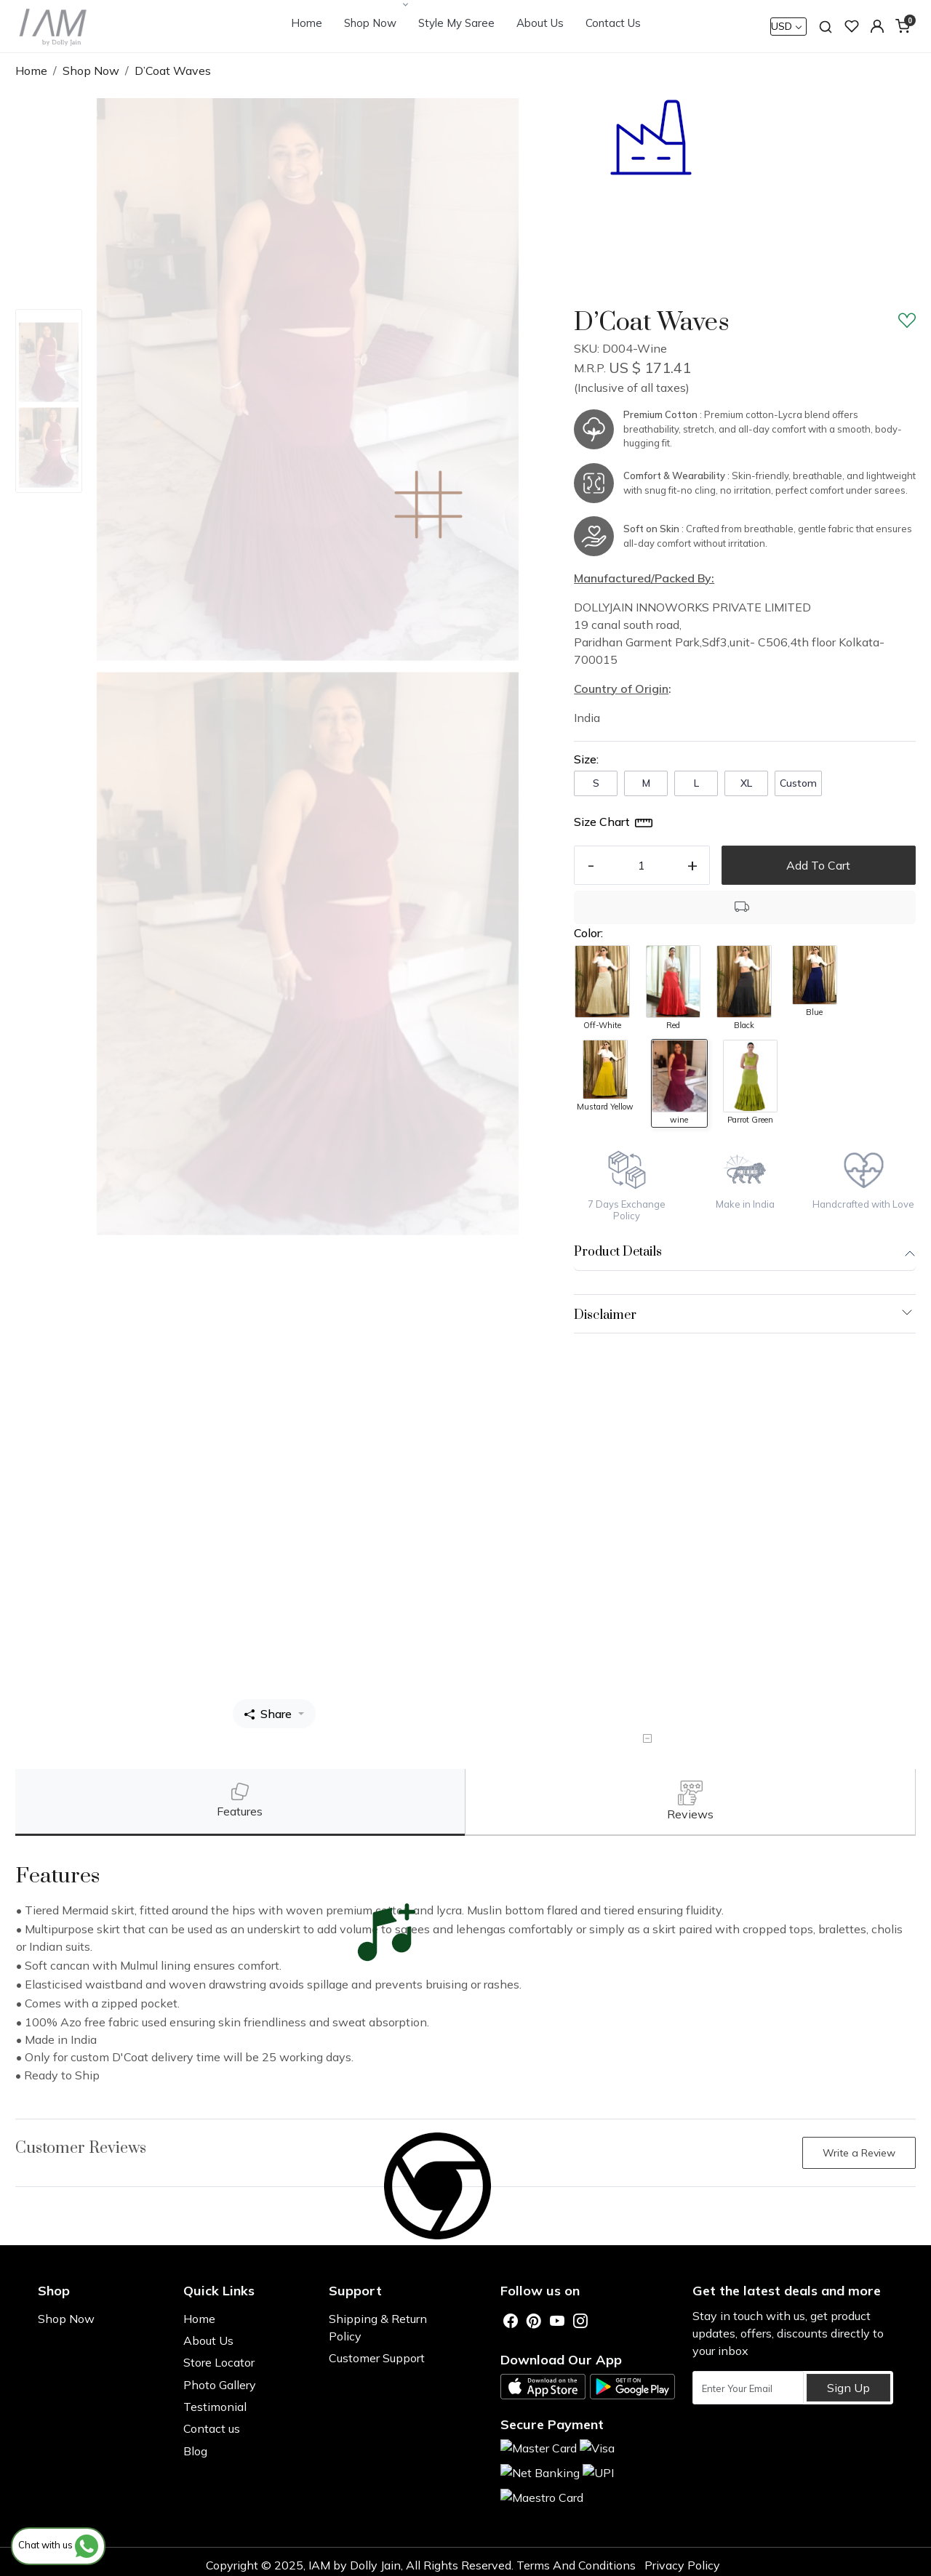  I want to click on open Google Chrome browser, so click(437, 2186).